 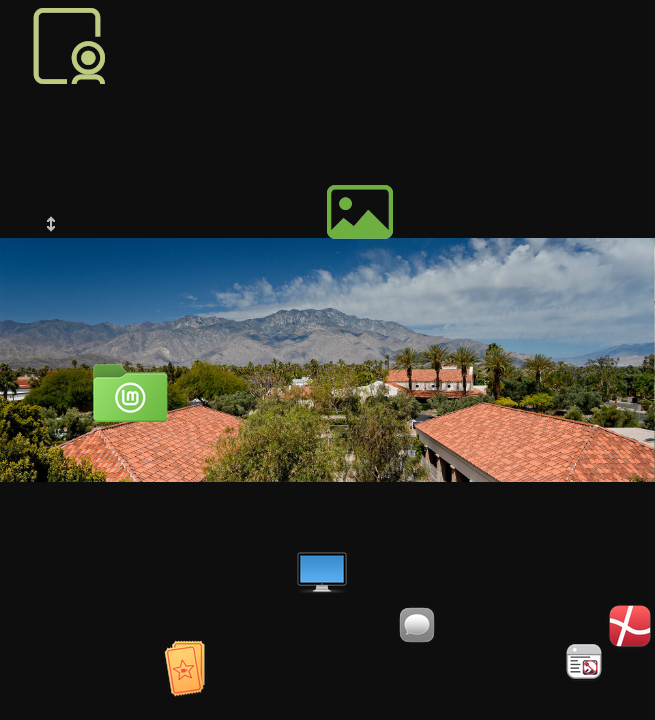 I want to click on access iMovie theater or shared projects, so click(x=187, y=669).